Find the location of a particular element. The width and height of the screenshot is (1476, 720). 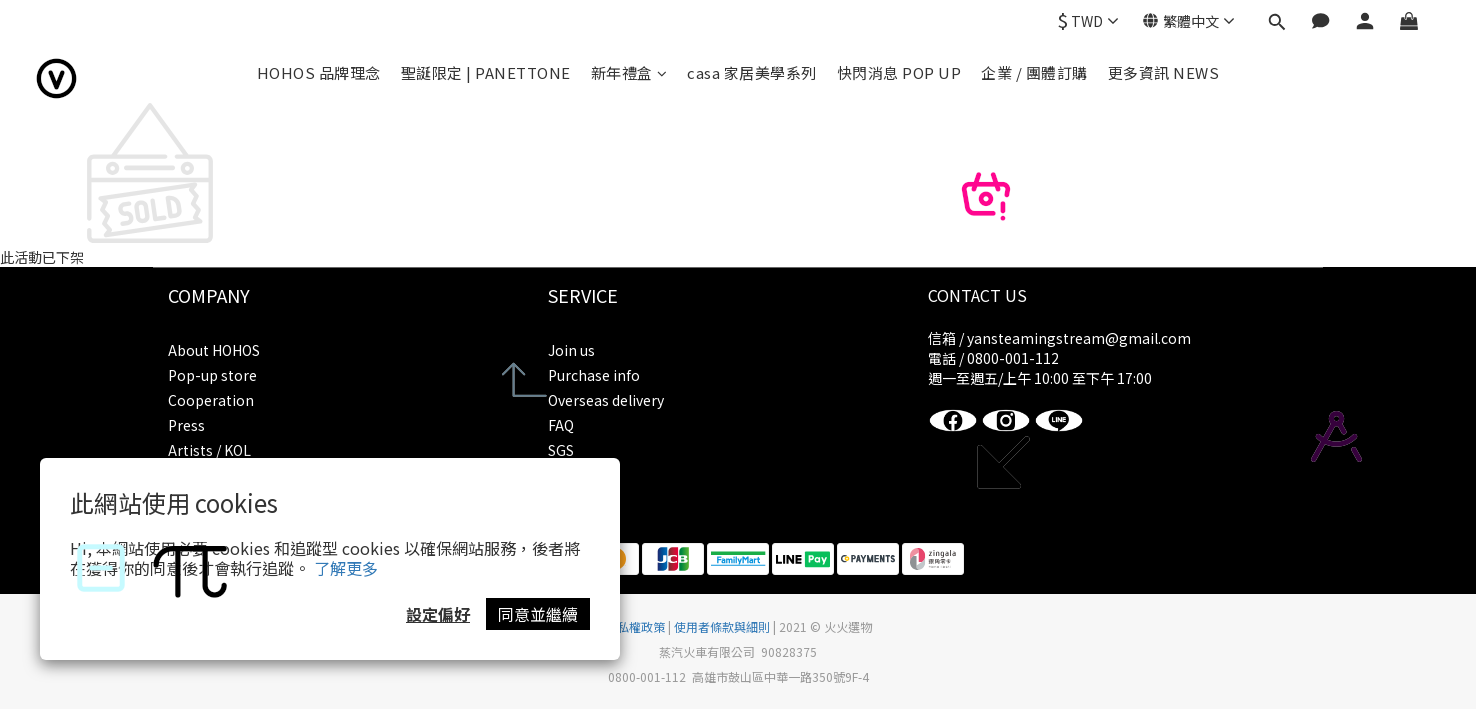

navigate to the bottom-left corner is located at coordinates (1003, 462).